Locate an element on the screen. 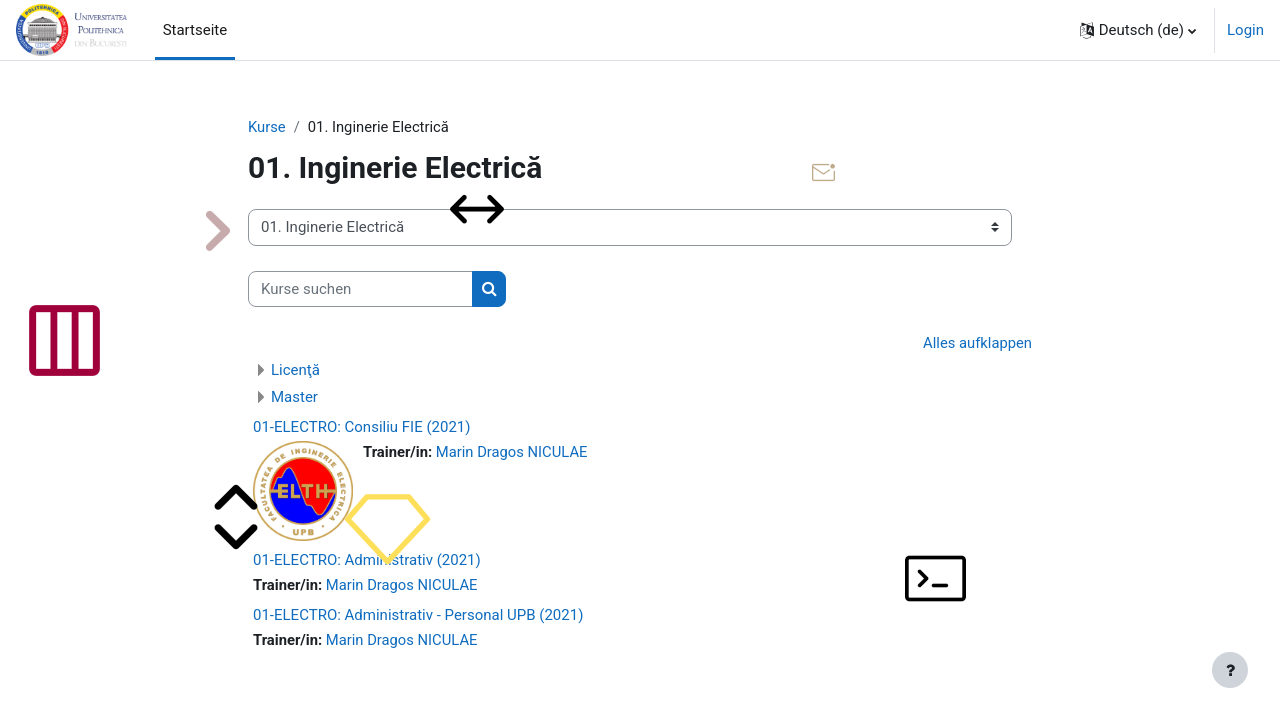 The image size is (1280, 720). open command line terminal is located at coordinates (935, 578).